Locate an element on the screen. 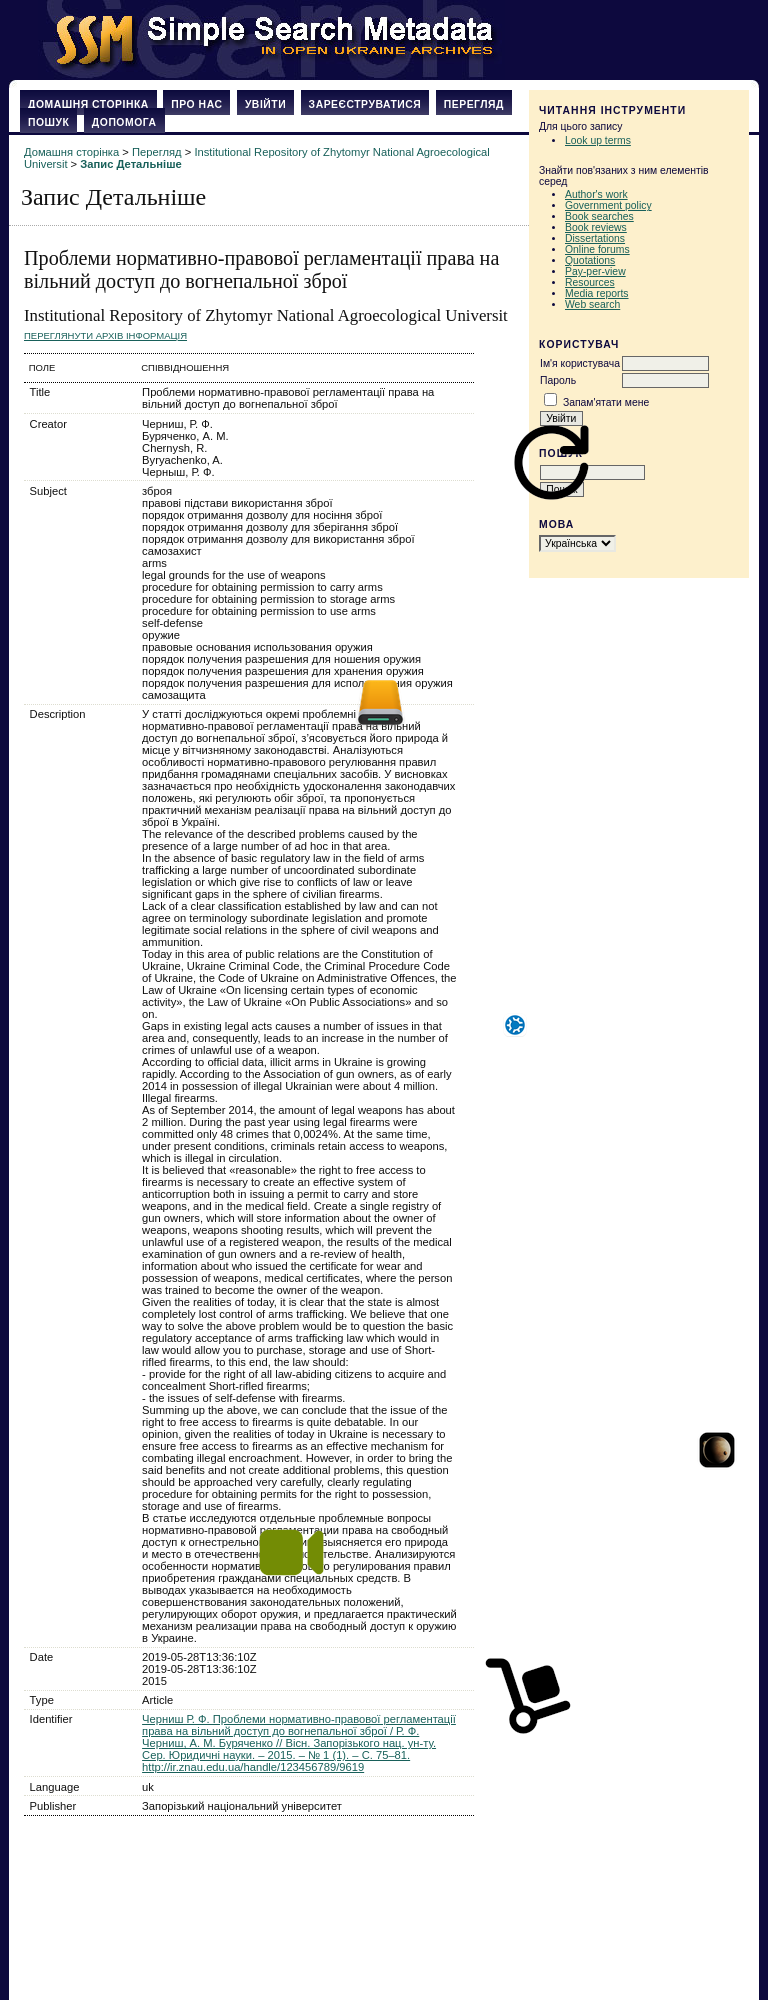 The width and height of the screenshot is (768, 2000). launch OpenRA Dune 2000 game is located at coordinates (717, 1450).